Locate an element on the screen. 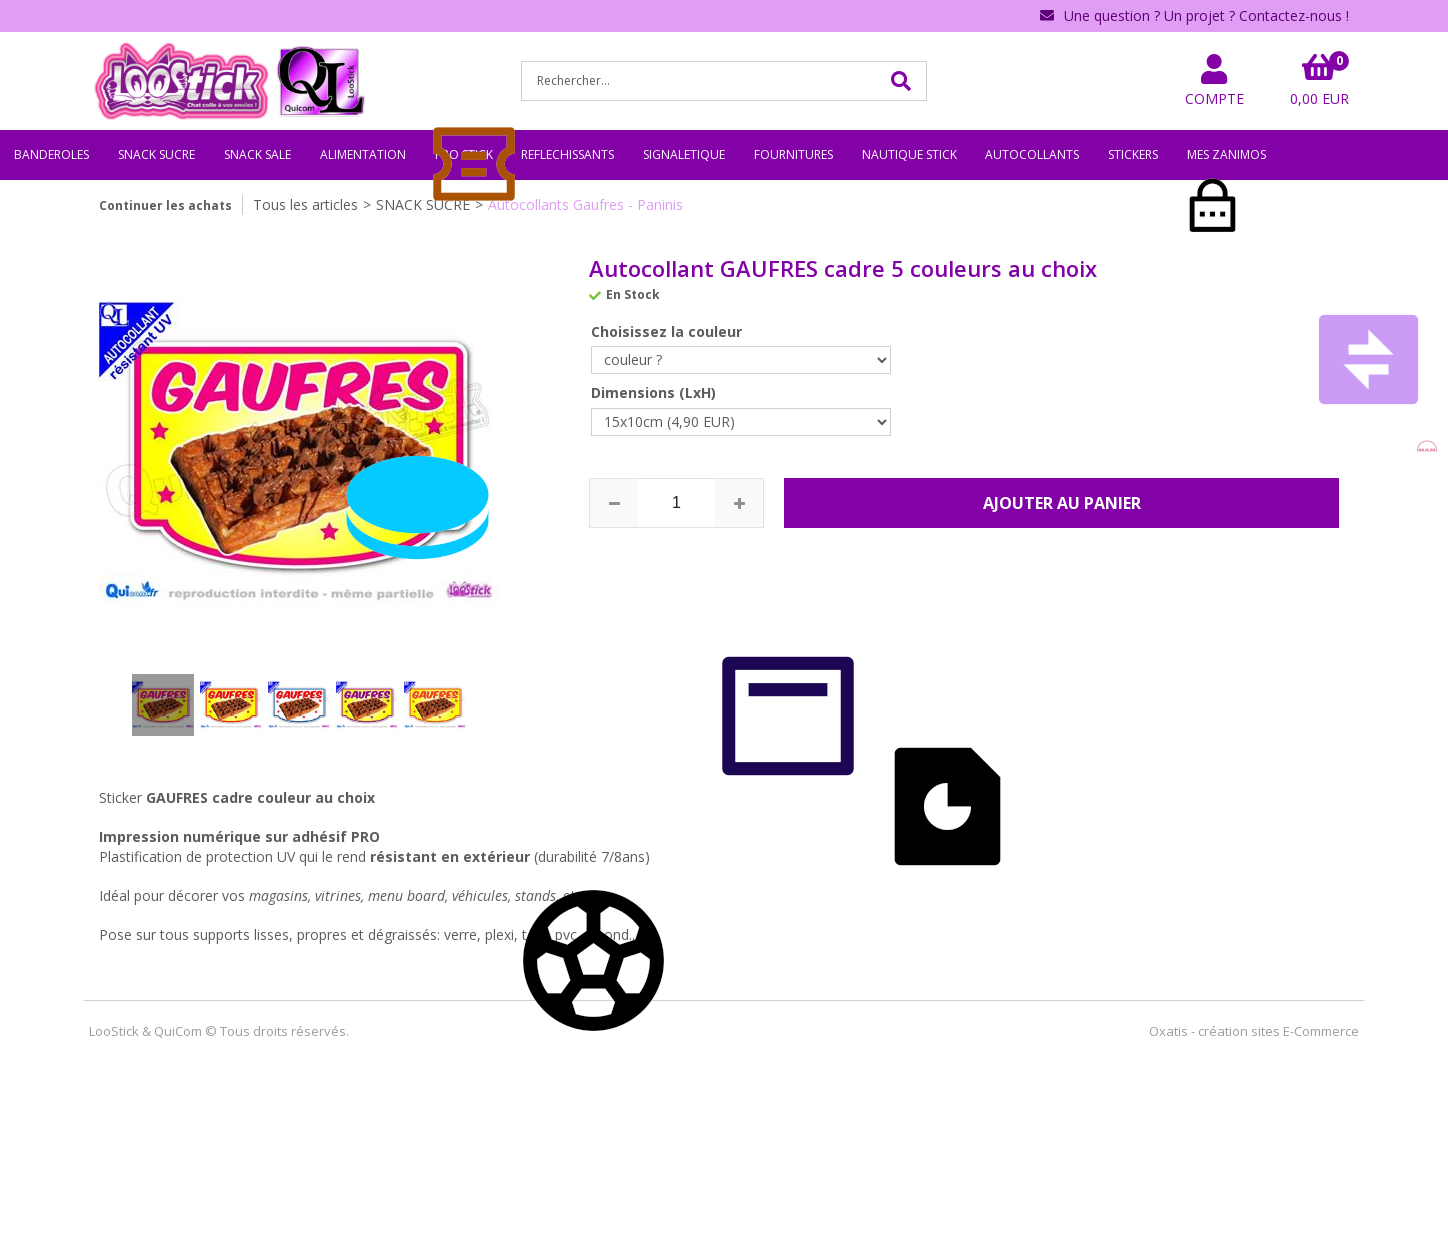 The image size is (1448, 1250). enter password to unlock is located at coordinates (1212, 206).